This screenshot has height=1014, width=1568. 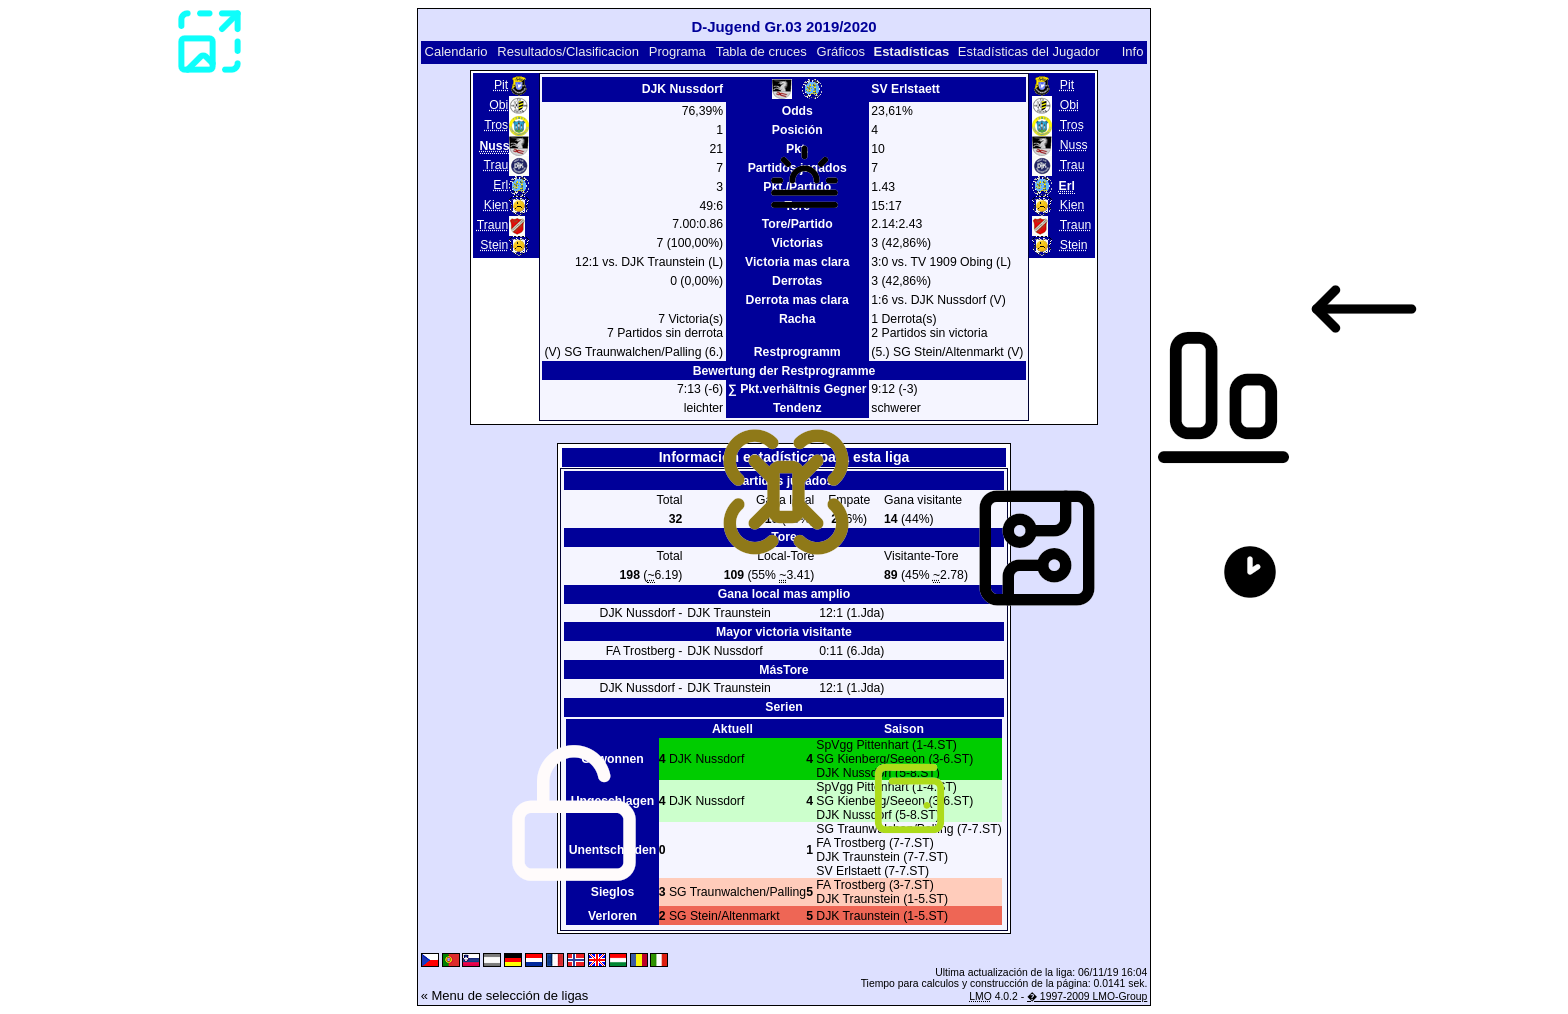 I want to click on access drone controls, so click(x=786, y=492).